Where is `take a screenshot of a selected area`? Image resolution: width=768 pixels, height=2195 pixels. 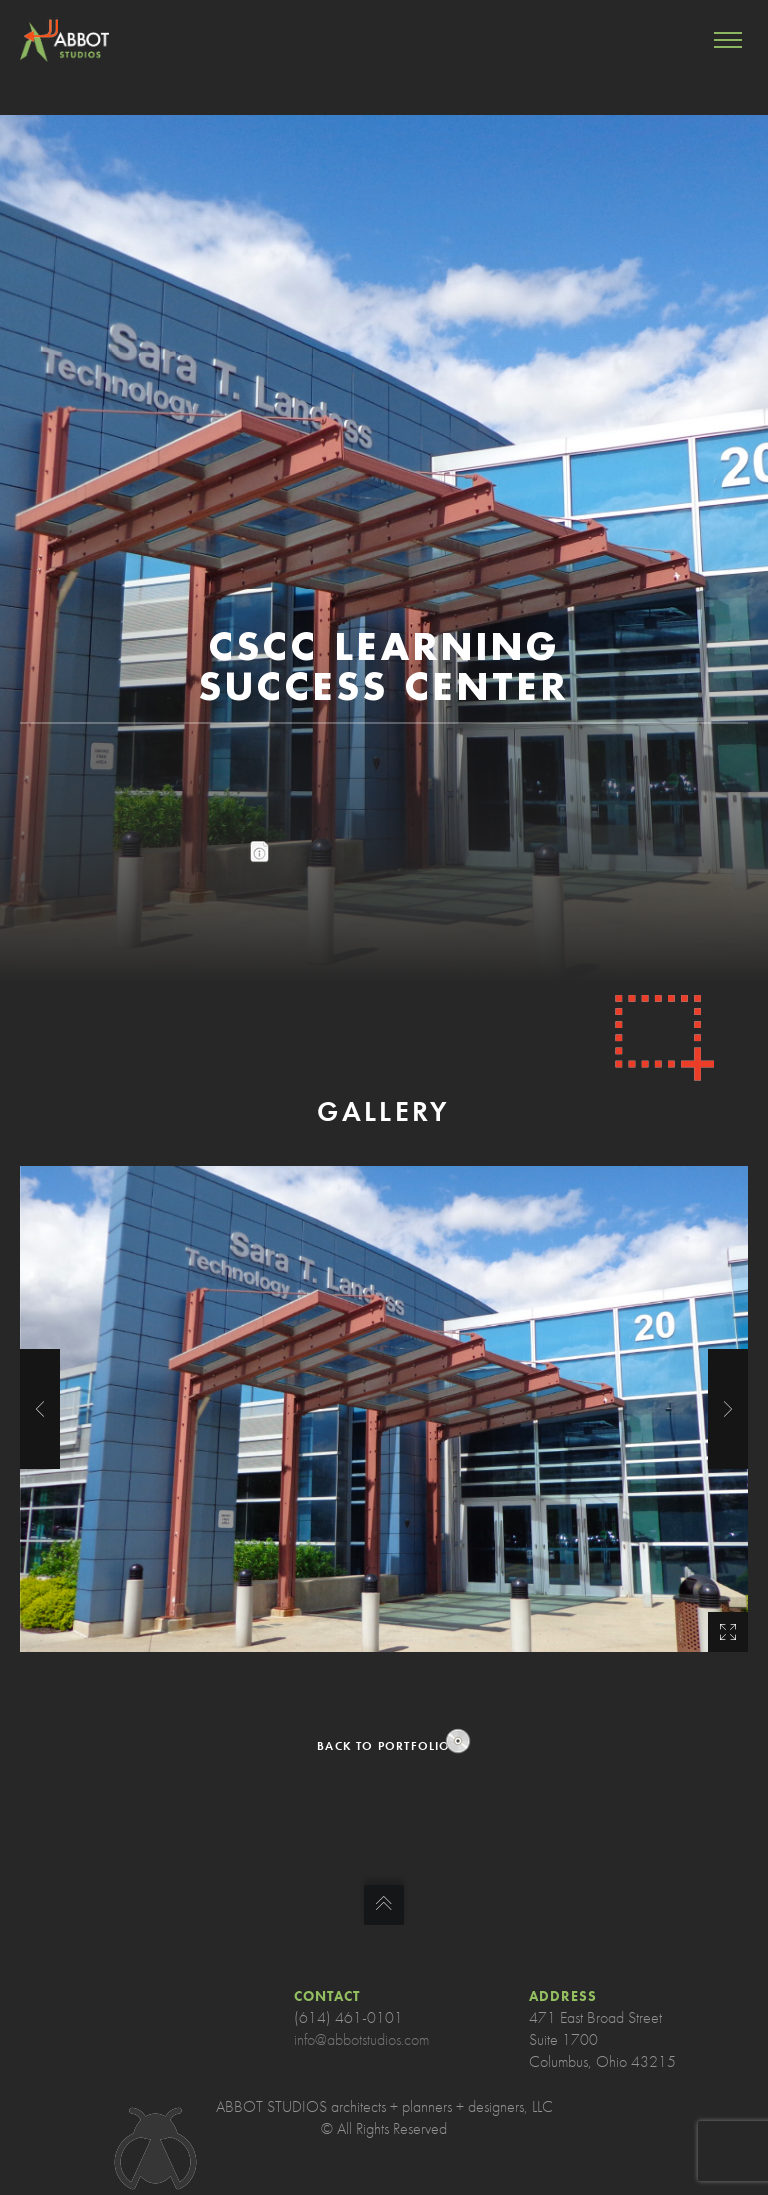
take a screenshot of a selected area is located at coordinates (661, 1034).